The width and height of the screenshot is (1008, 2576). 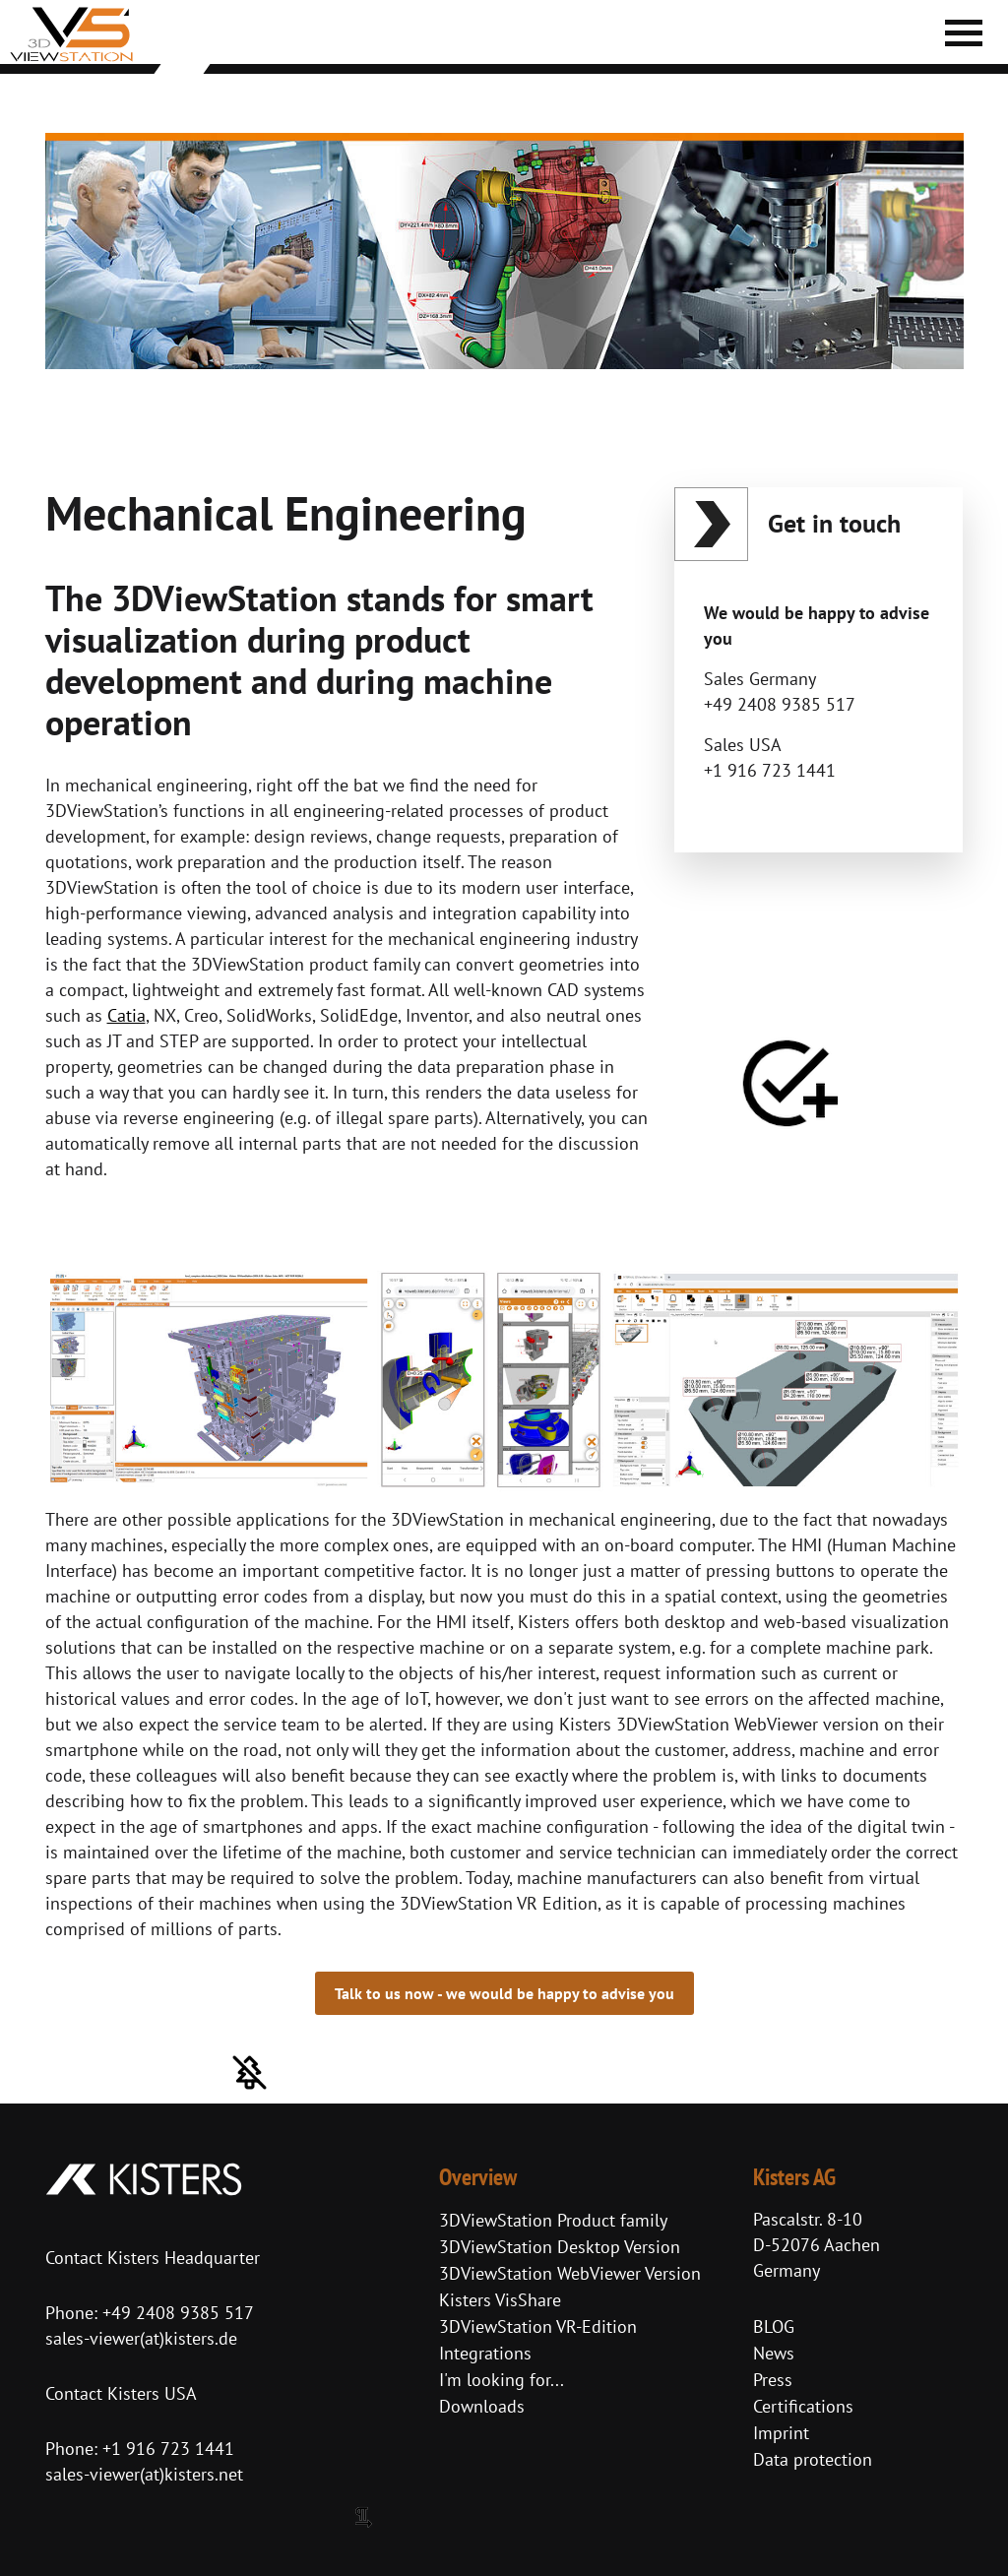 I want to click on disable holiday or seasonal theme, so click(x=249, y=2072).